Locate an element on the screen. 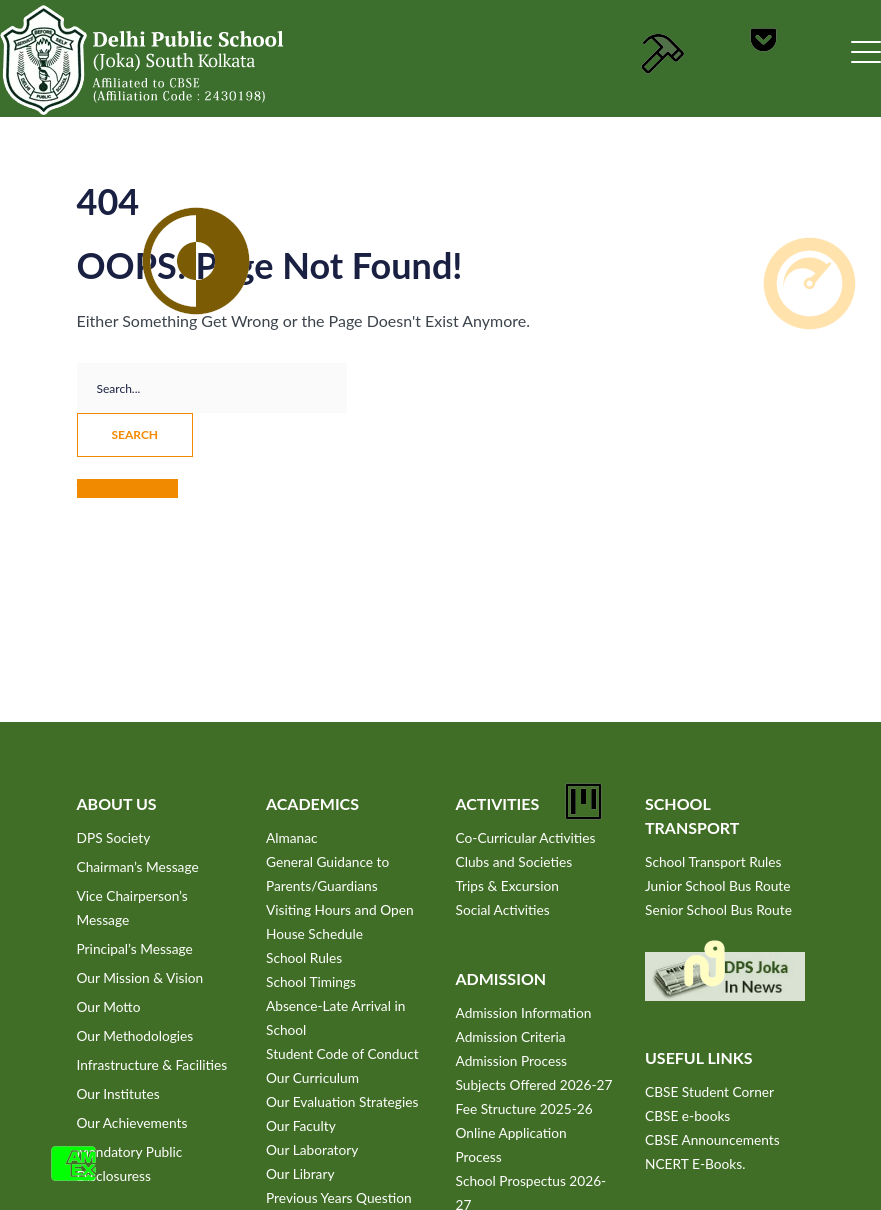 The height and width of the screenshot is (1210, 881). cloudscale.ch cloud hosting service logo is located at coordinates (809, 283).